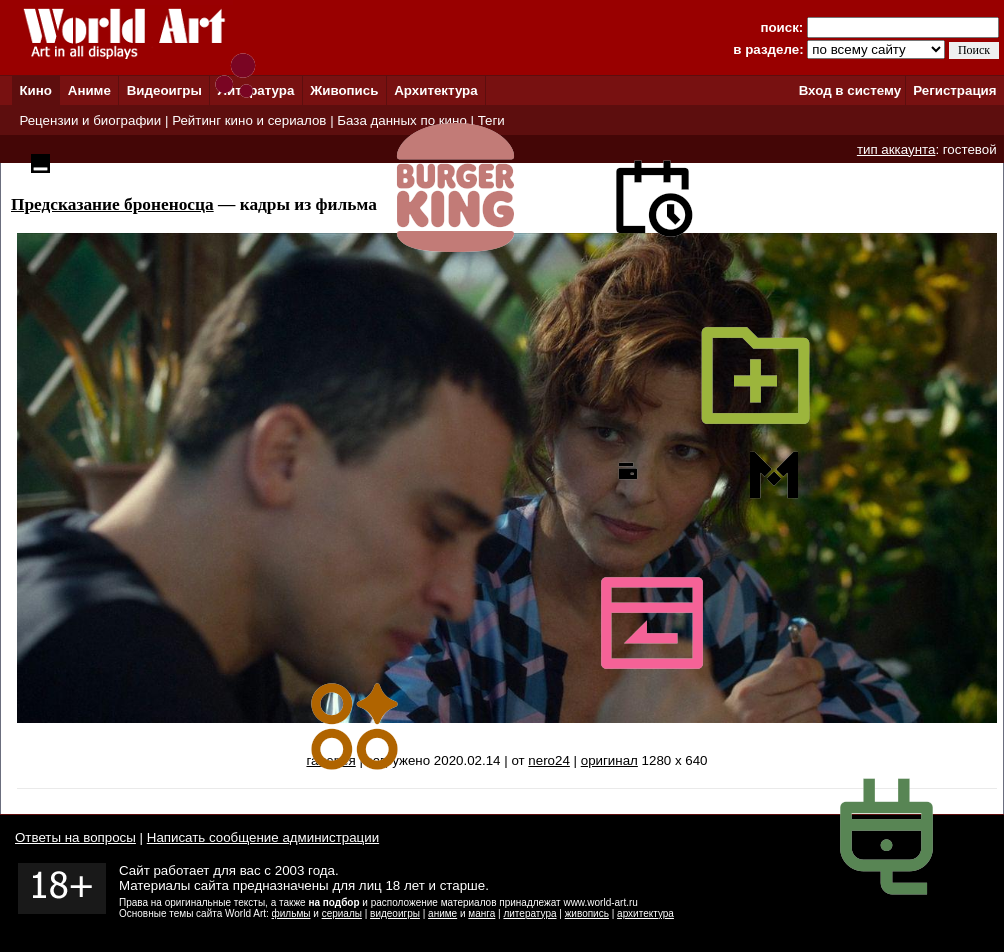 The height and width of the screenshot is (952, 1004). I want to click on create a new folder, so click(755, 375).